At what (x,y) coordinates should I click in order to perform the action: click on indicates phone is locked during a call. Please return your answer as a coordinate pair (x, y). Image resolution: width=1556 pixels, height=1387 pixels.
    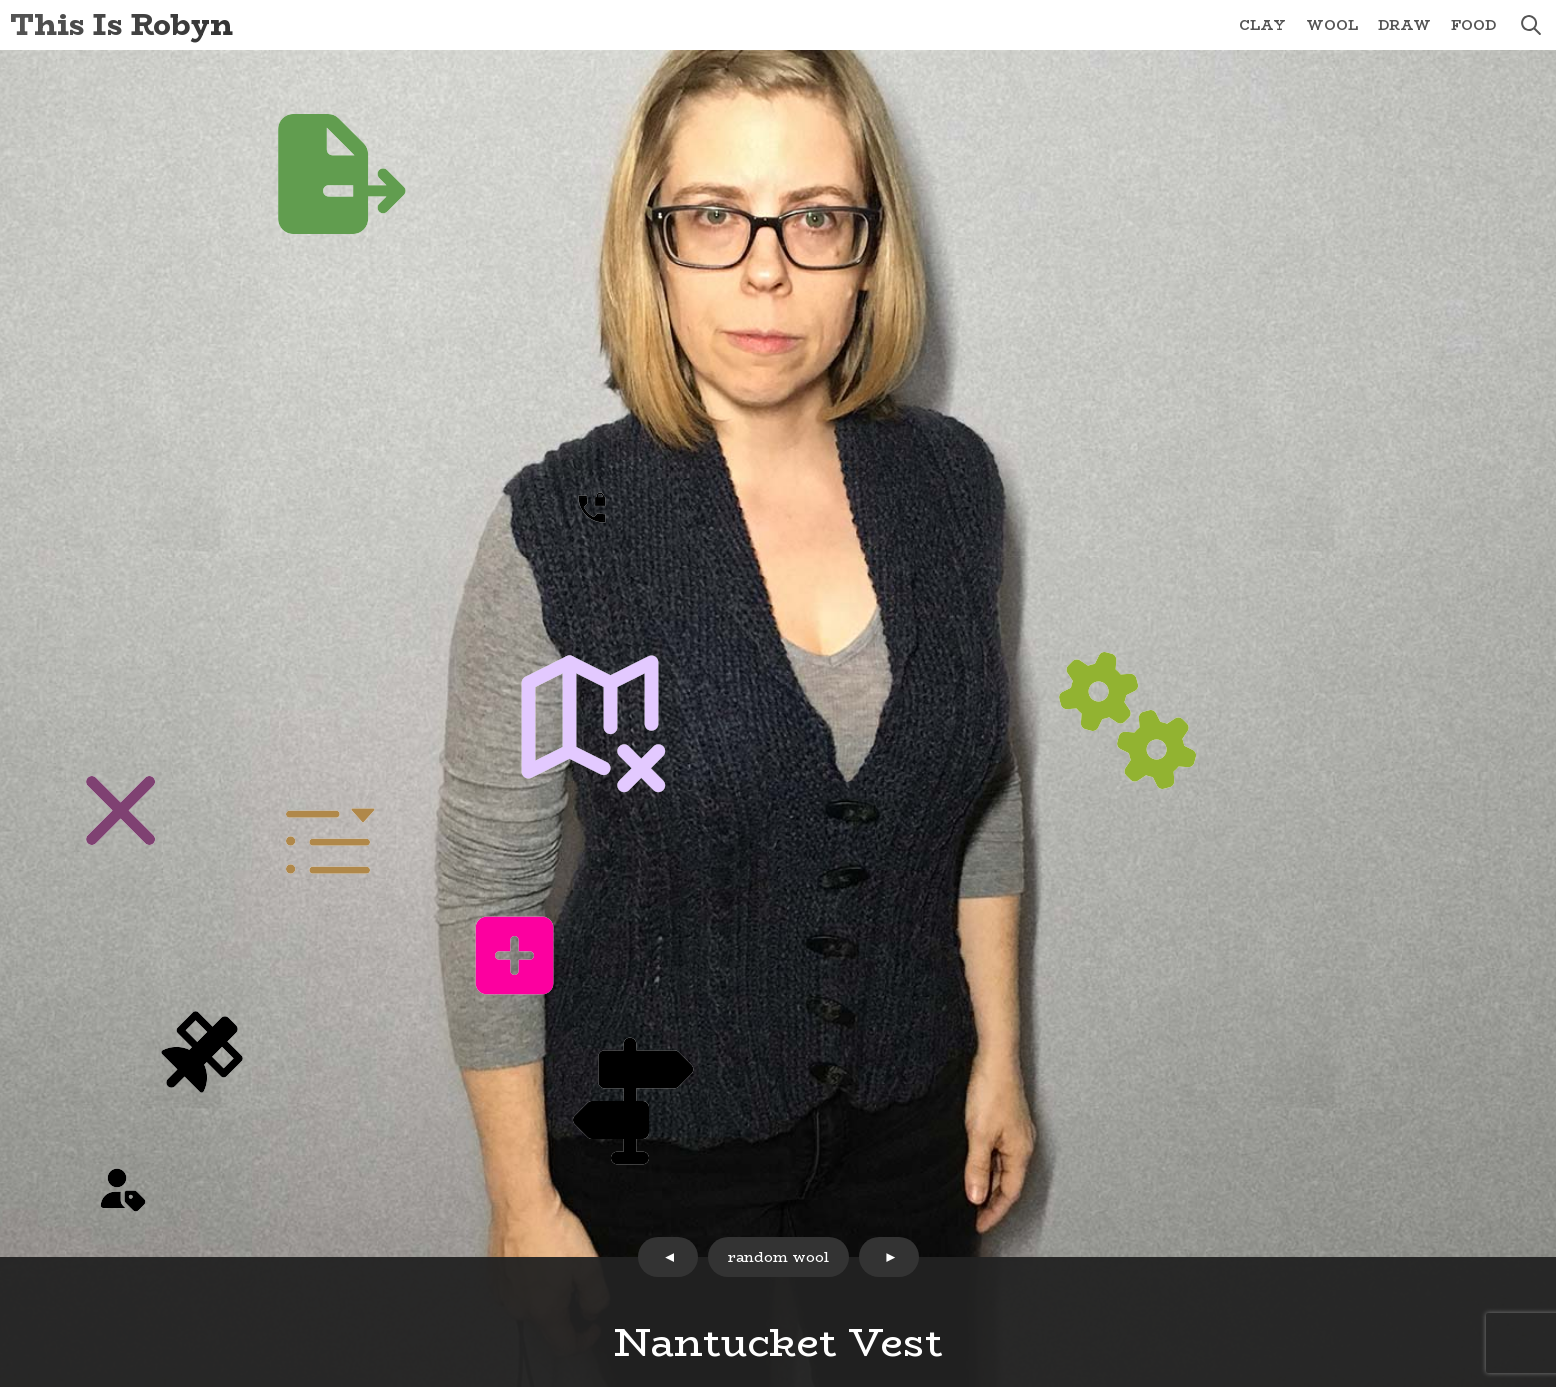
    Looking at the image, I should click on (592, 509).